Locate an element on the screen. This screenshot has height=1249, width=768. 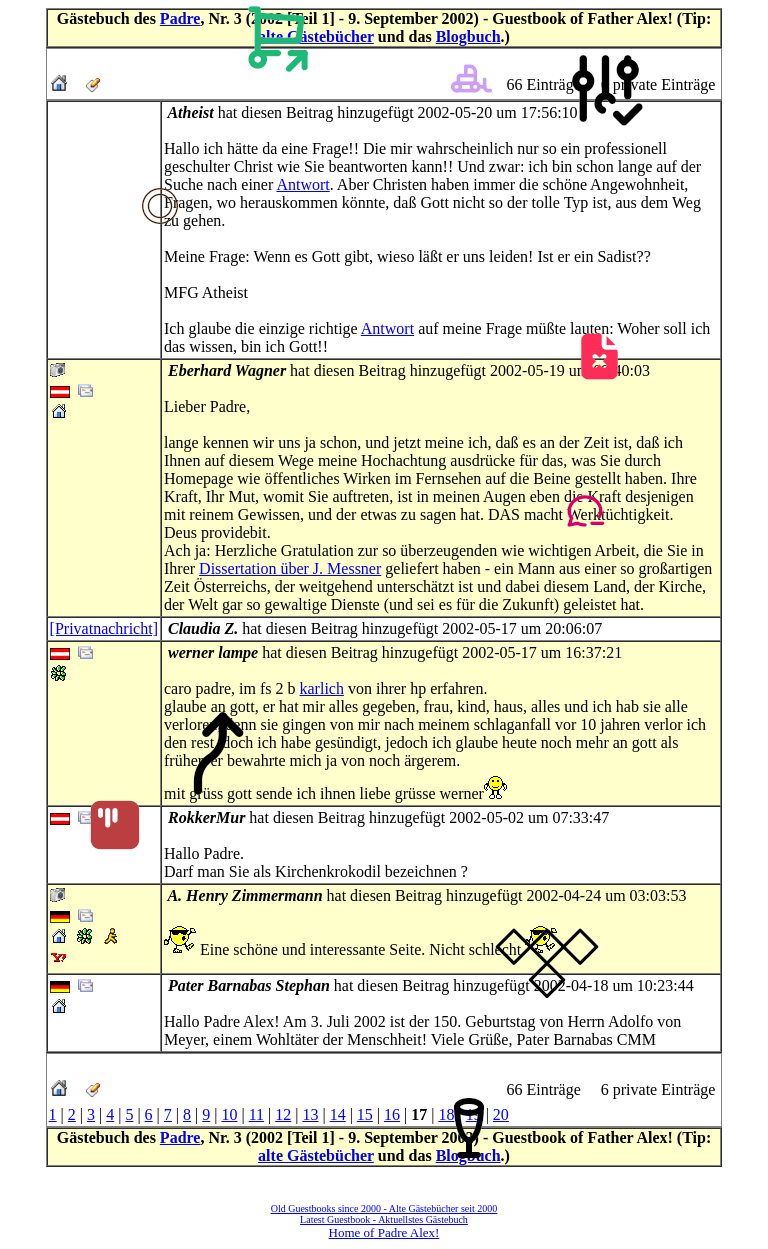
construction or earthwork services is located at coordinates (471, 77).